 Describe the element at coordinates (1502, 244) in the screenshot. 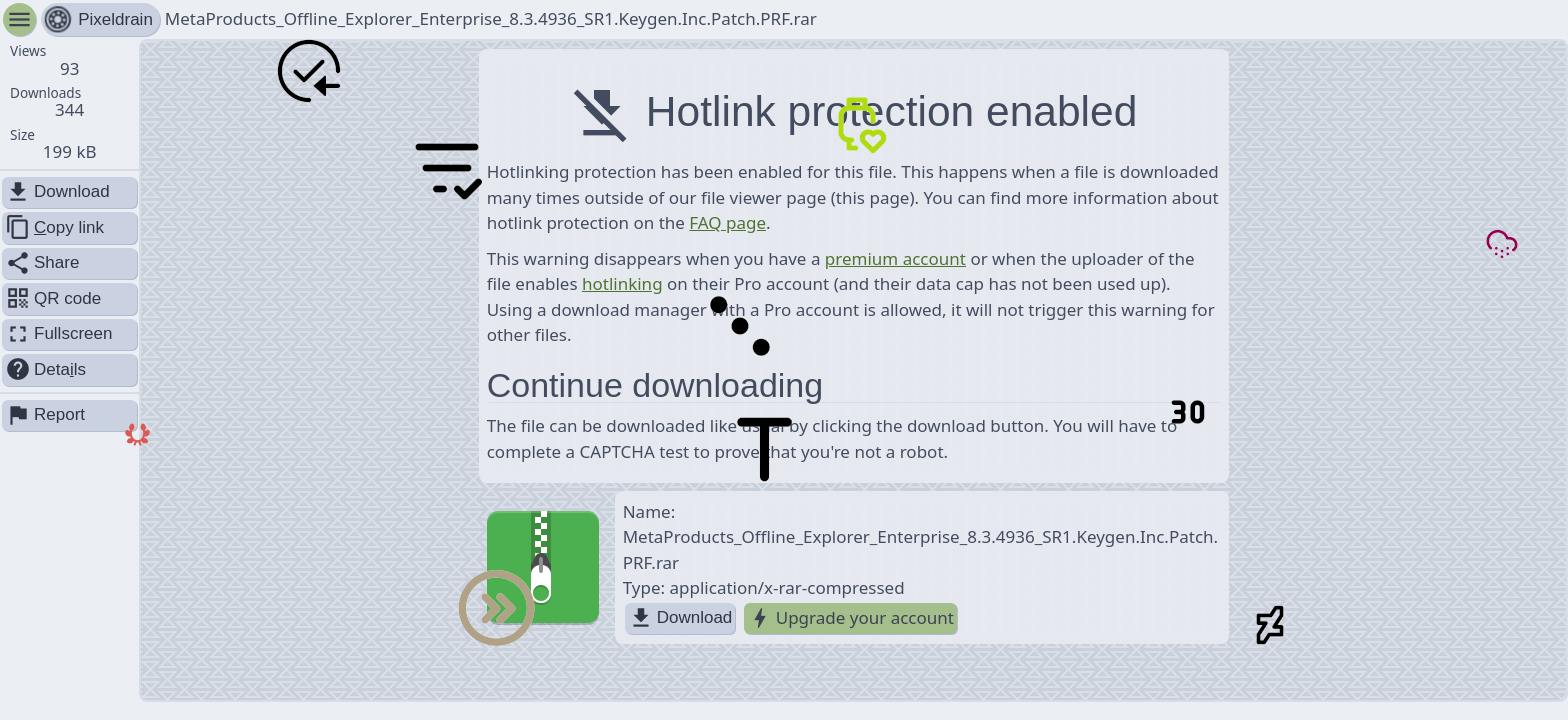

I see `indicates snowy weather conditions` at that location.